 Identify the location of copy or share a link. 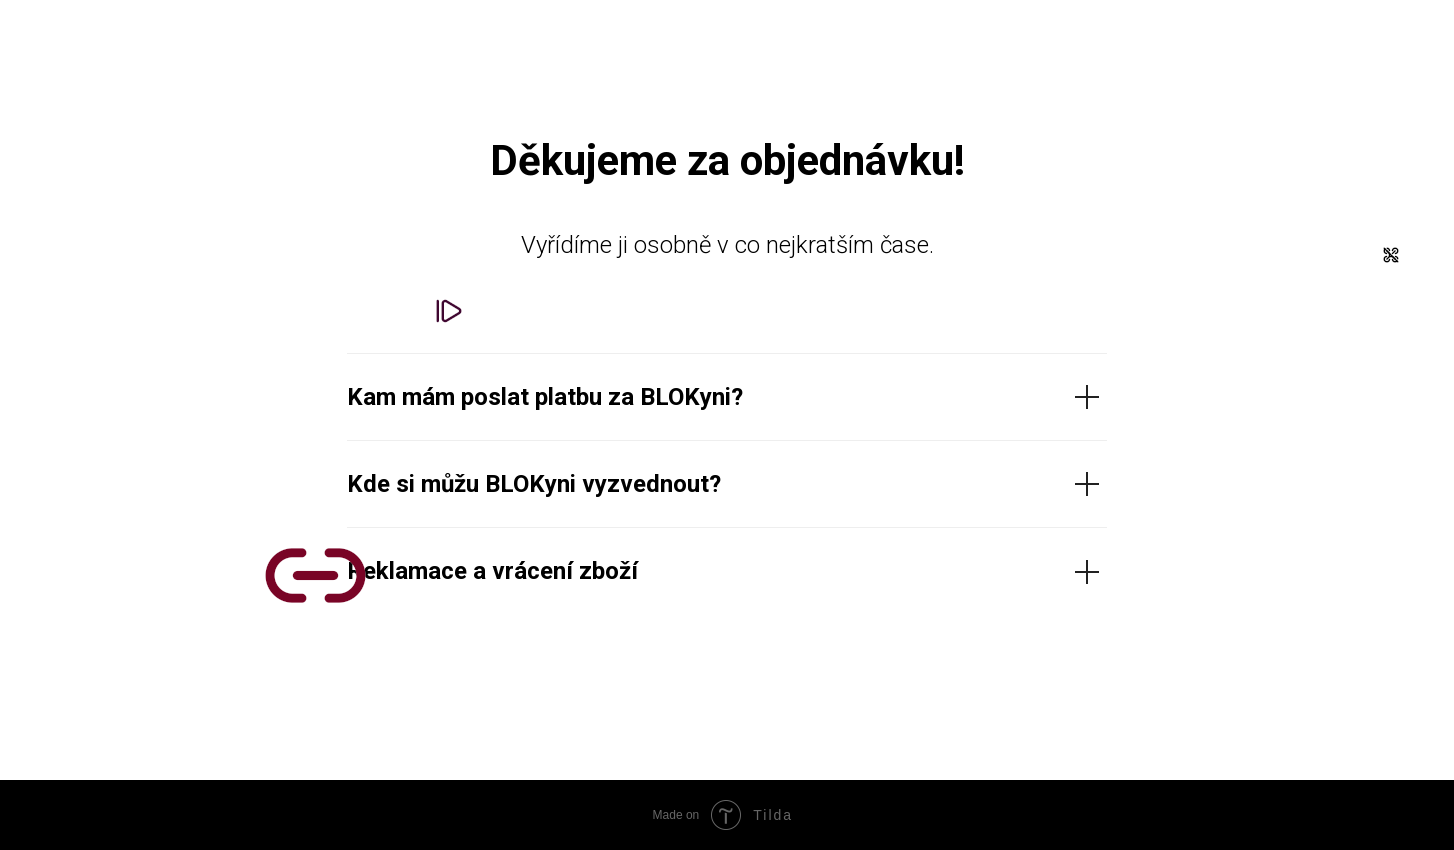
(315, 575).